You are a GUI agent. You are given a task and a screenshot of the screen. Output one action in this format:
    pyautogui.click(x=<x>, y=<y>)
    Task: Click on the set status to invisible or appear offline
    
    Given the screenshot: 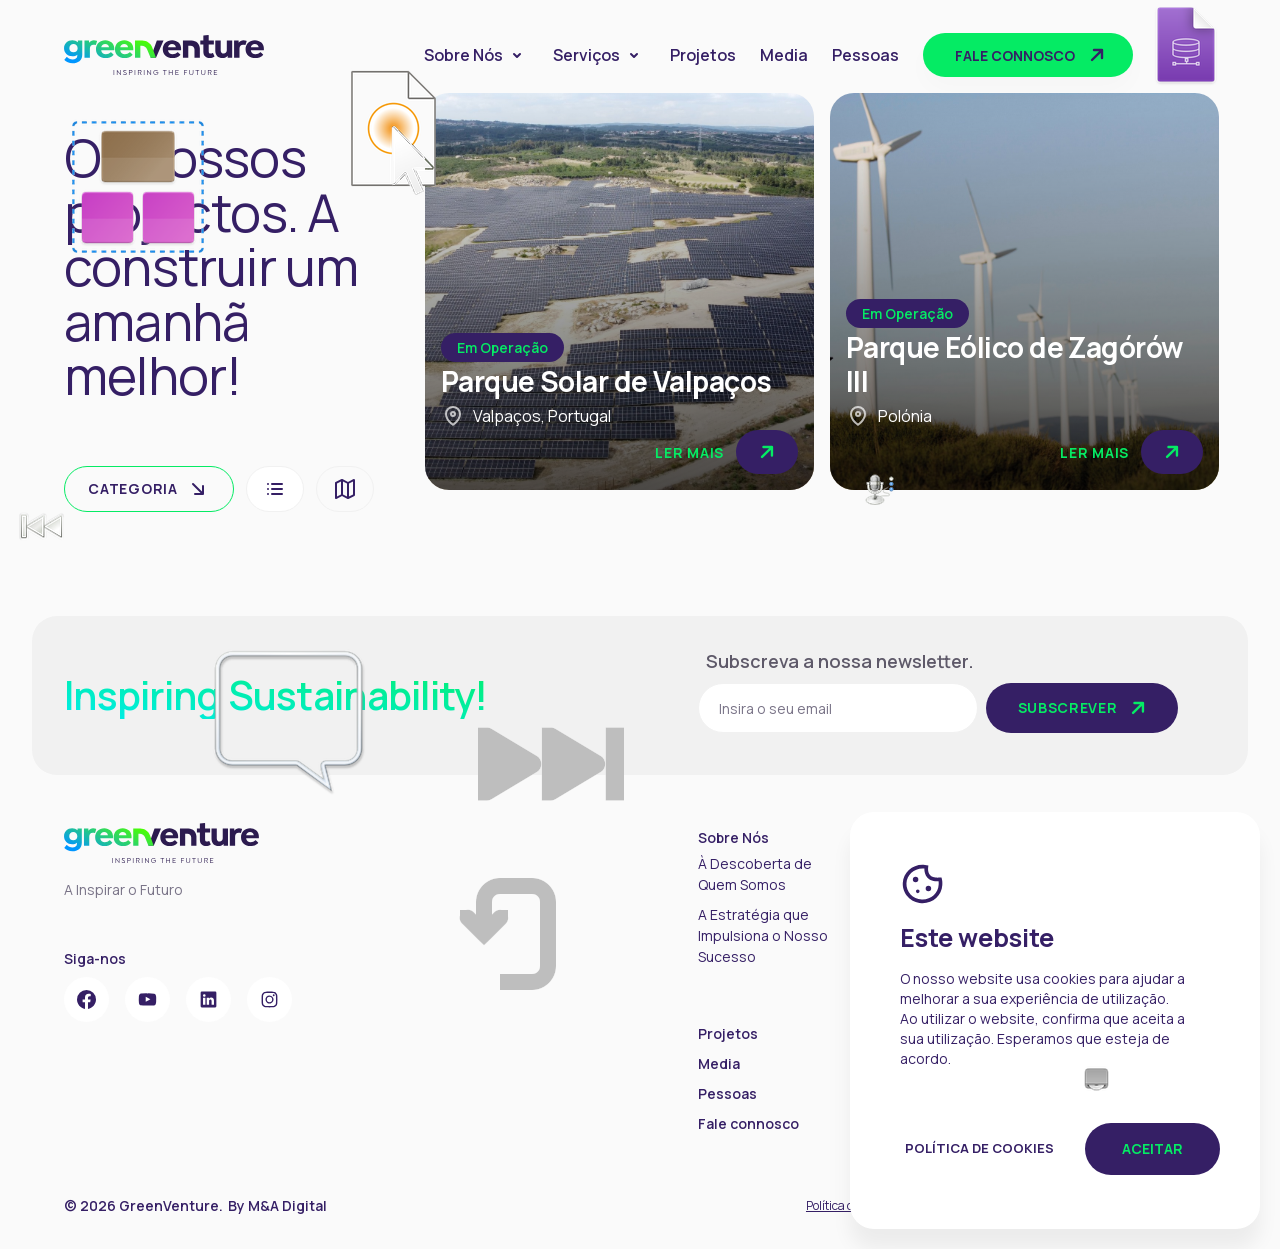 What is the action you would take?
    pyautogui.click(x=290, y=720)
    